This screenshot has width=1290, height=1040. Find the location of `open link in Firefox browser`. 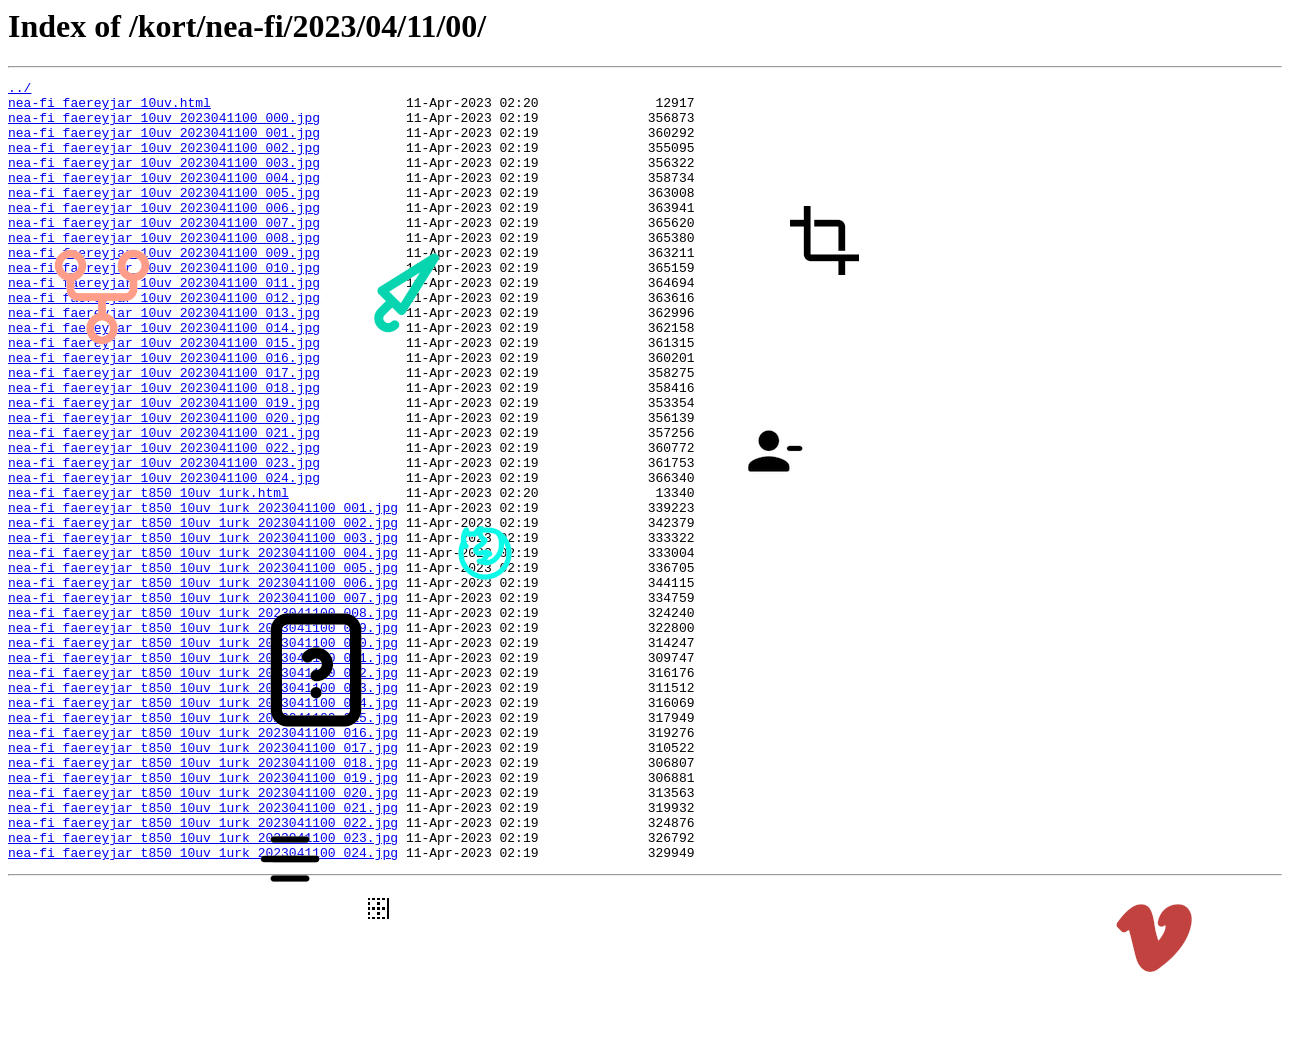

open link in Firefox browser is located at coordinates (485, 553).